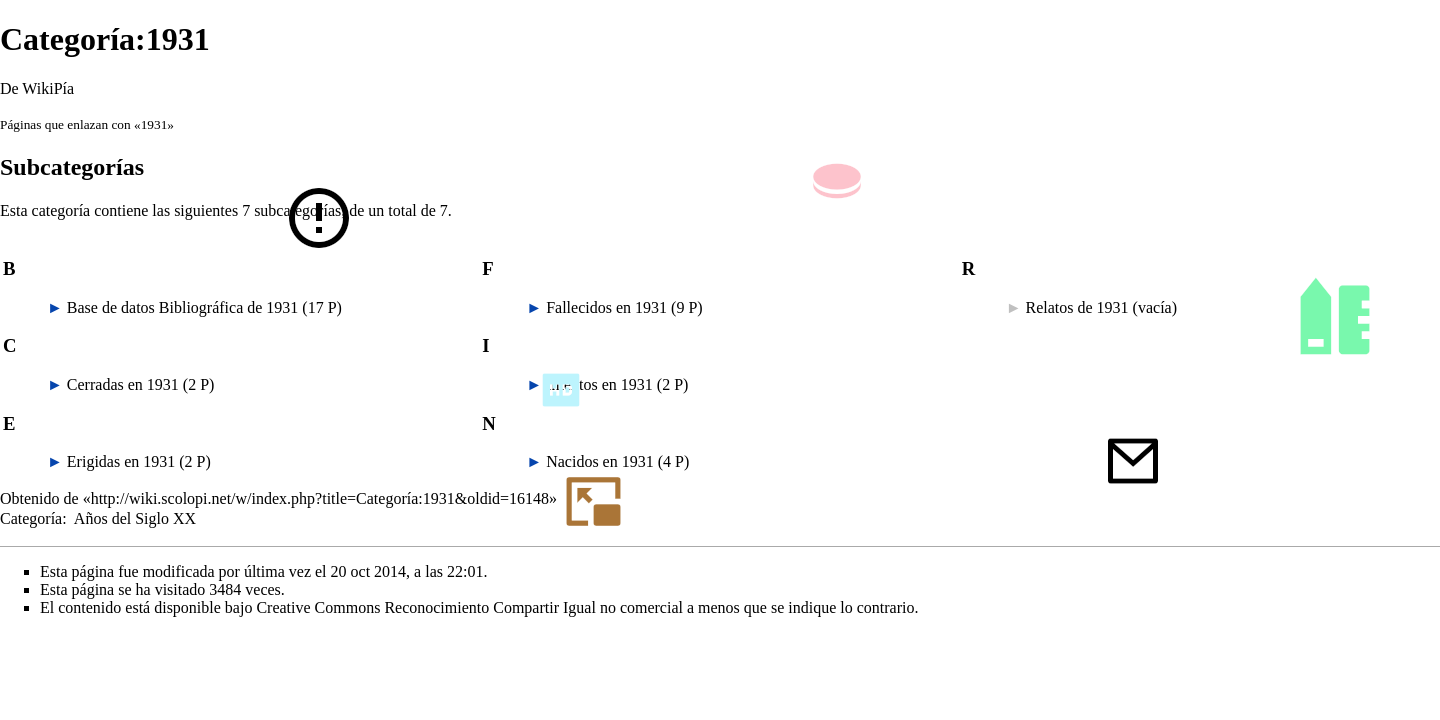 The height and width of the screenshot is (720, 1440). What do you see at coordinates (1133, 461) in the screenshot?
I see `open your email inbox` at bounding box center [1133, 461].